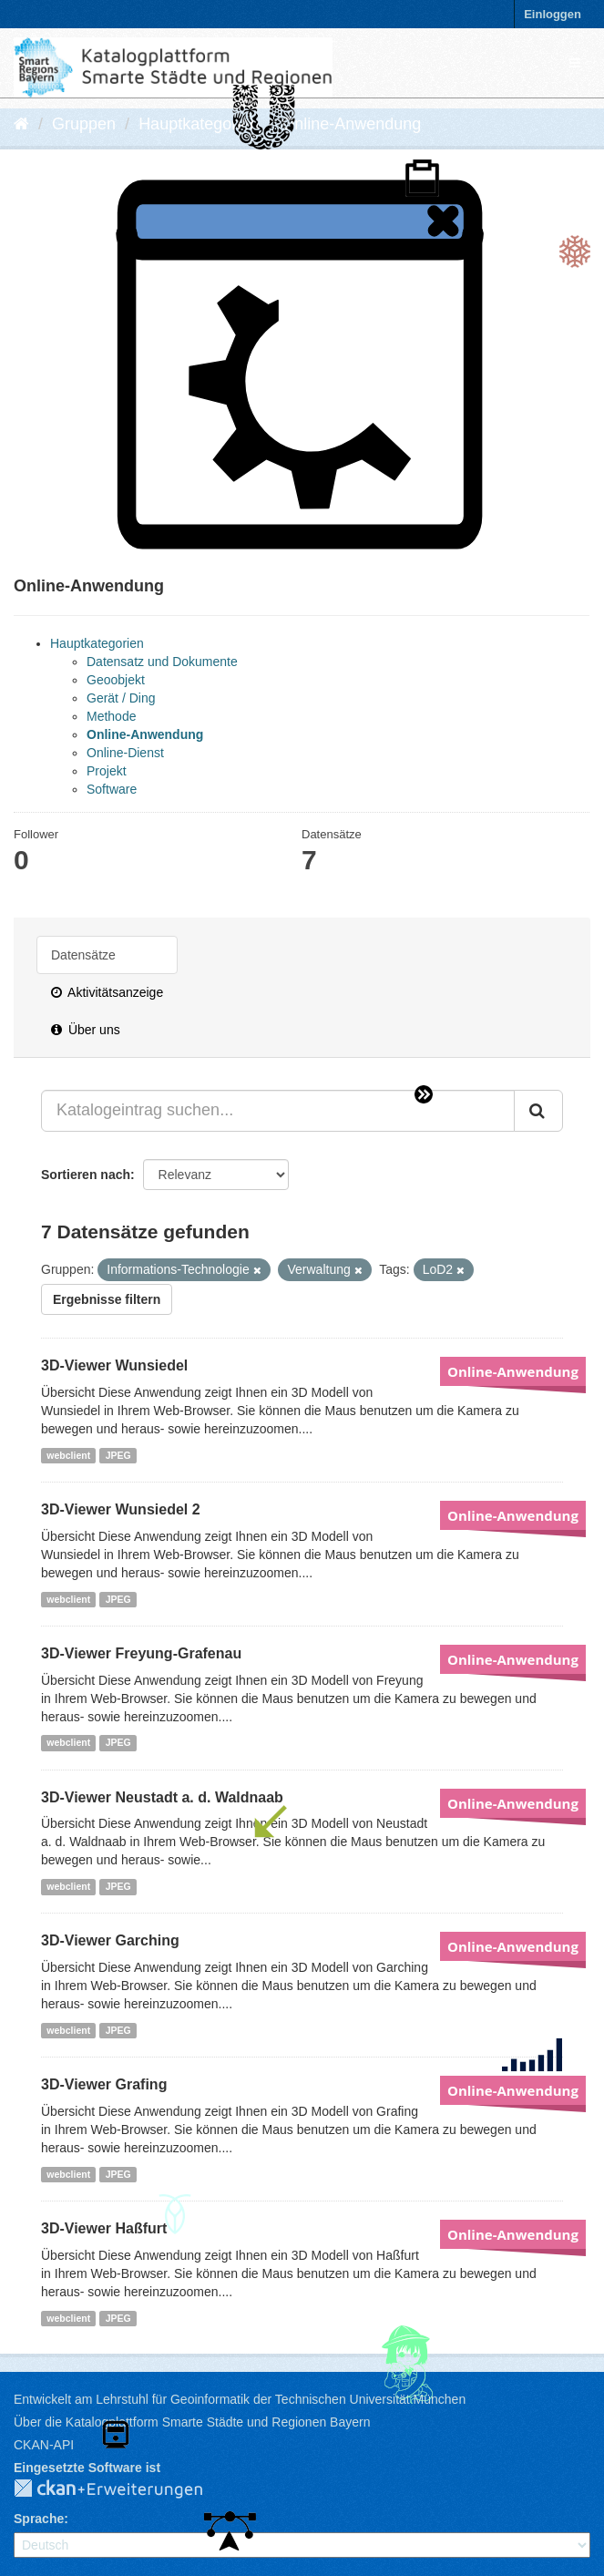  What do you see at coordinates (175, 2214) in the screenshot?
I see `cockroach labs company logo` at bounding box center [175, 2214].